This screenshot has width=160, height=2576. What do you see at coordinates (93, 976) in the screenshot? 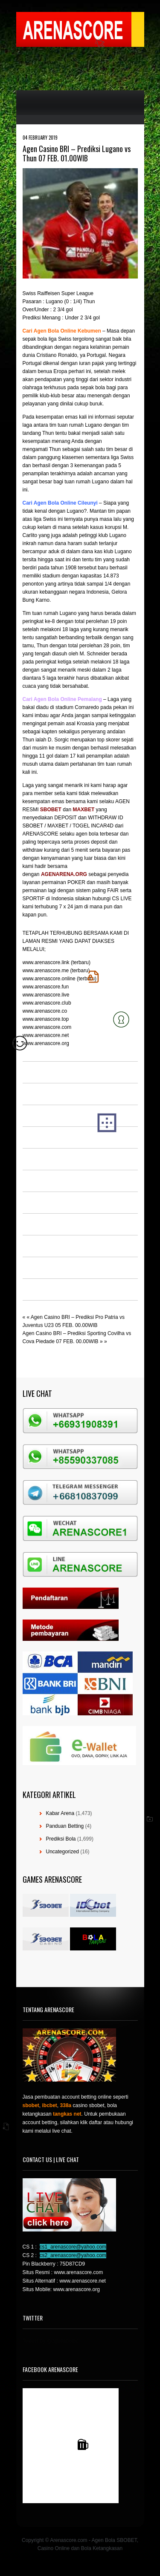
I see `access a password-protected file` at bounding box center [93, 976].